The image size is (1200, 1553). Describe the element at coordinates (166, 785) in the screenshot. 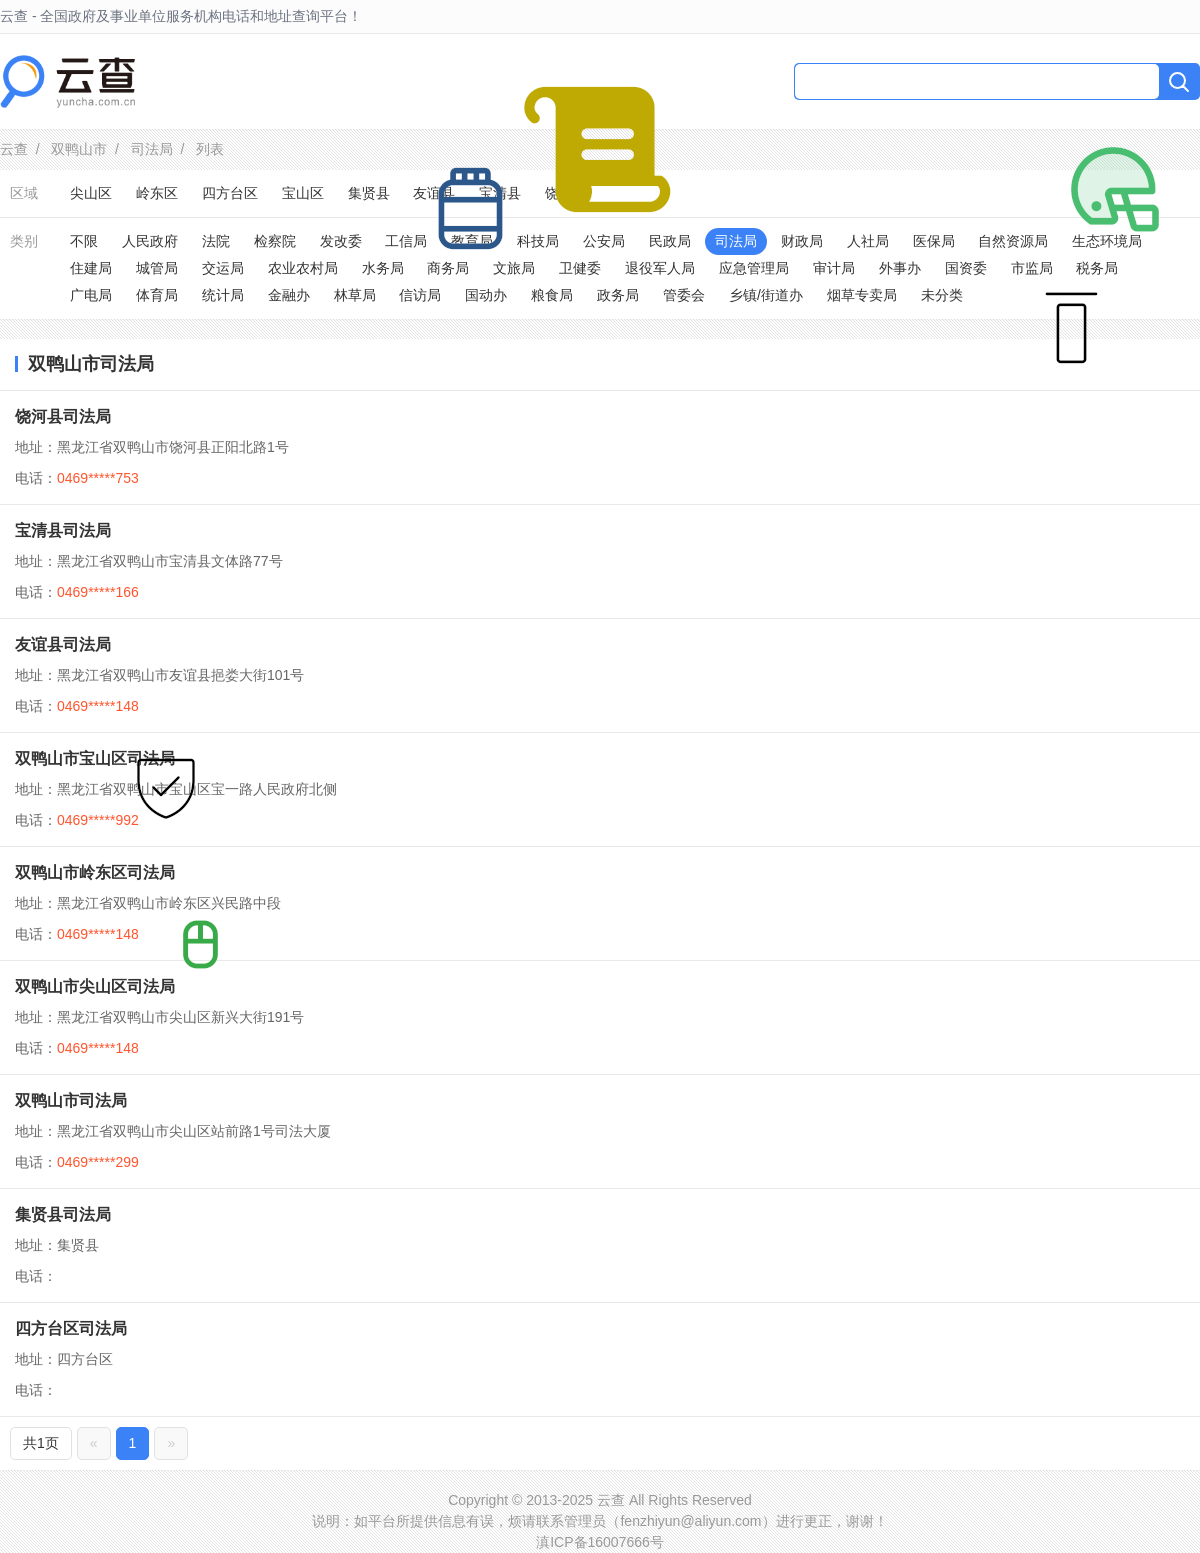

I see `indicates verified or secure status` at that location.